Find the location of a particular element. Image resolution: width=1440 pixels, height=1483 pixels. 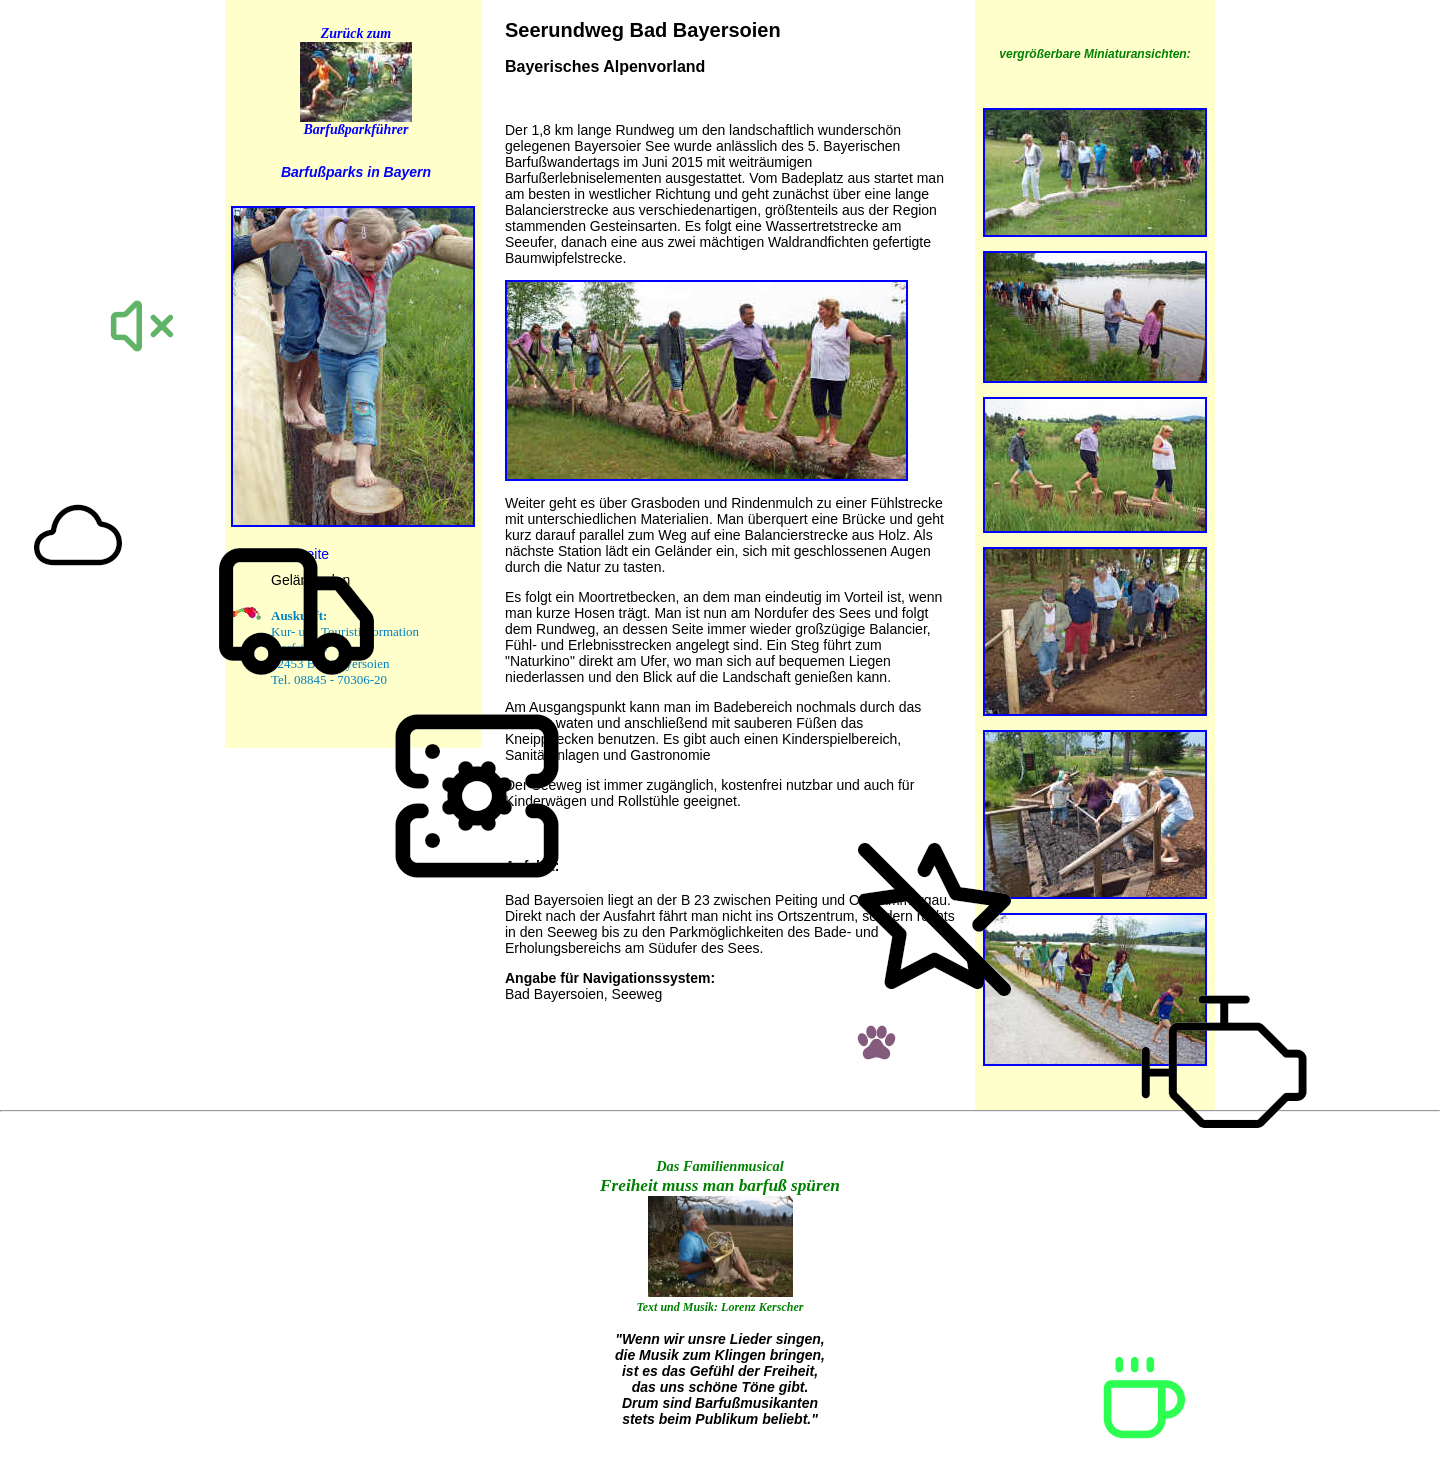

mute audio is located at coordinates (142, 326).